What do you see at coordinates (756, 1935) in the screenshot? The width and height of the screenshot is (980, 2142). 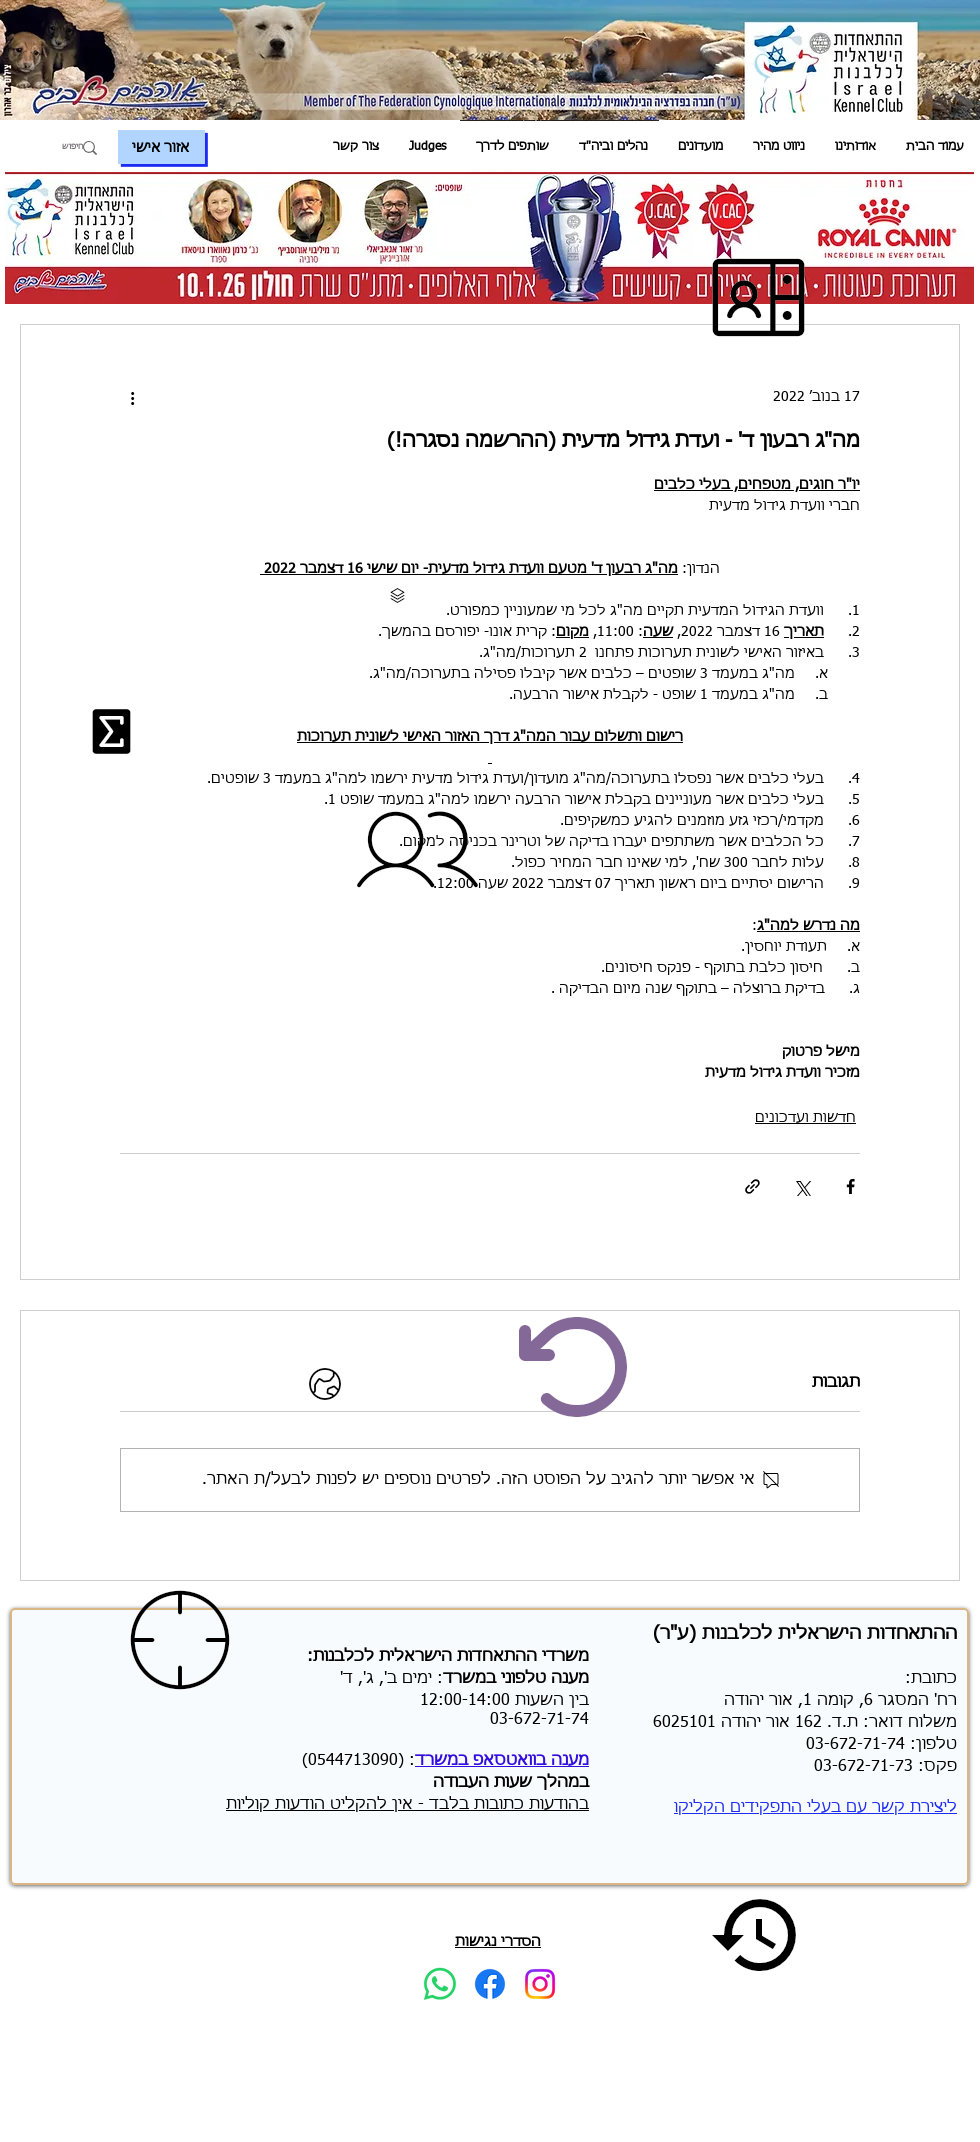 I see `view browsing or activity history` at bounding box center [756, 1935].